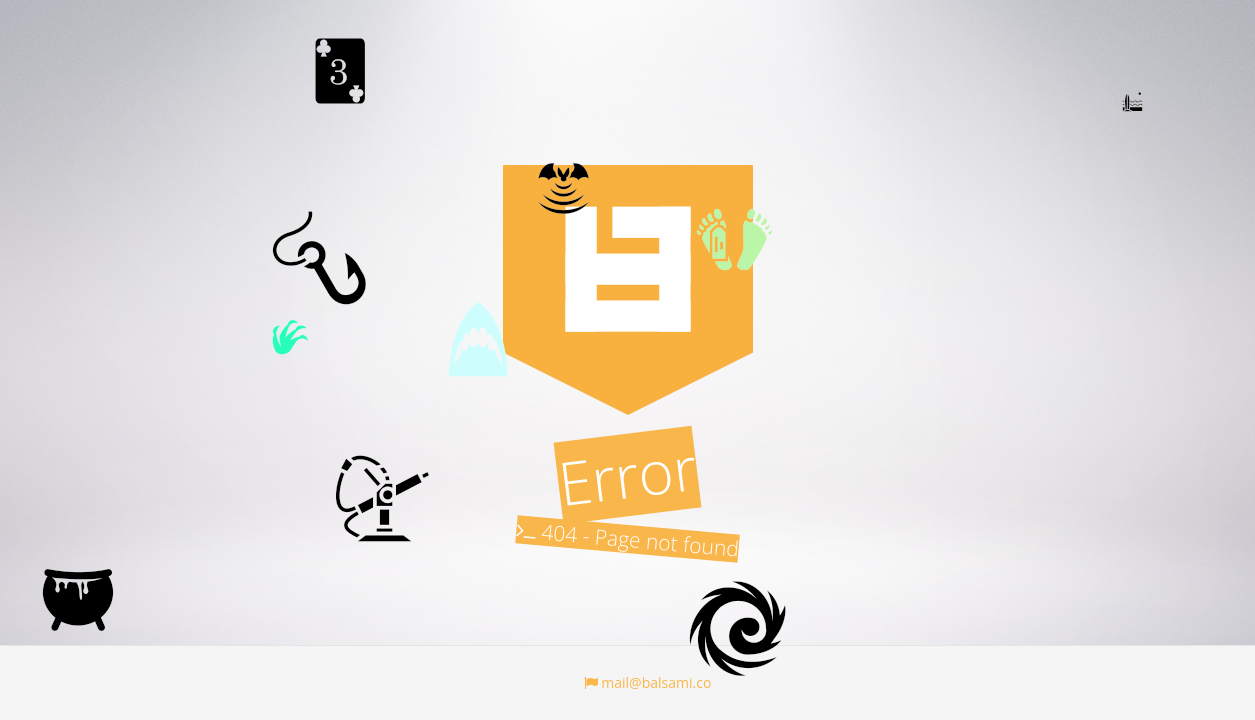 Image resolution: width=1255 pixels, height=720 pixels. Describe the element at coordinates (320, 258) in the screenshot. I see `access fishing mini-game or activity` at that location.